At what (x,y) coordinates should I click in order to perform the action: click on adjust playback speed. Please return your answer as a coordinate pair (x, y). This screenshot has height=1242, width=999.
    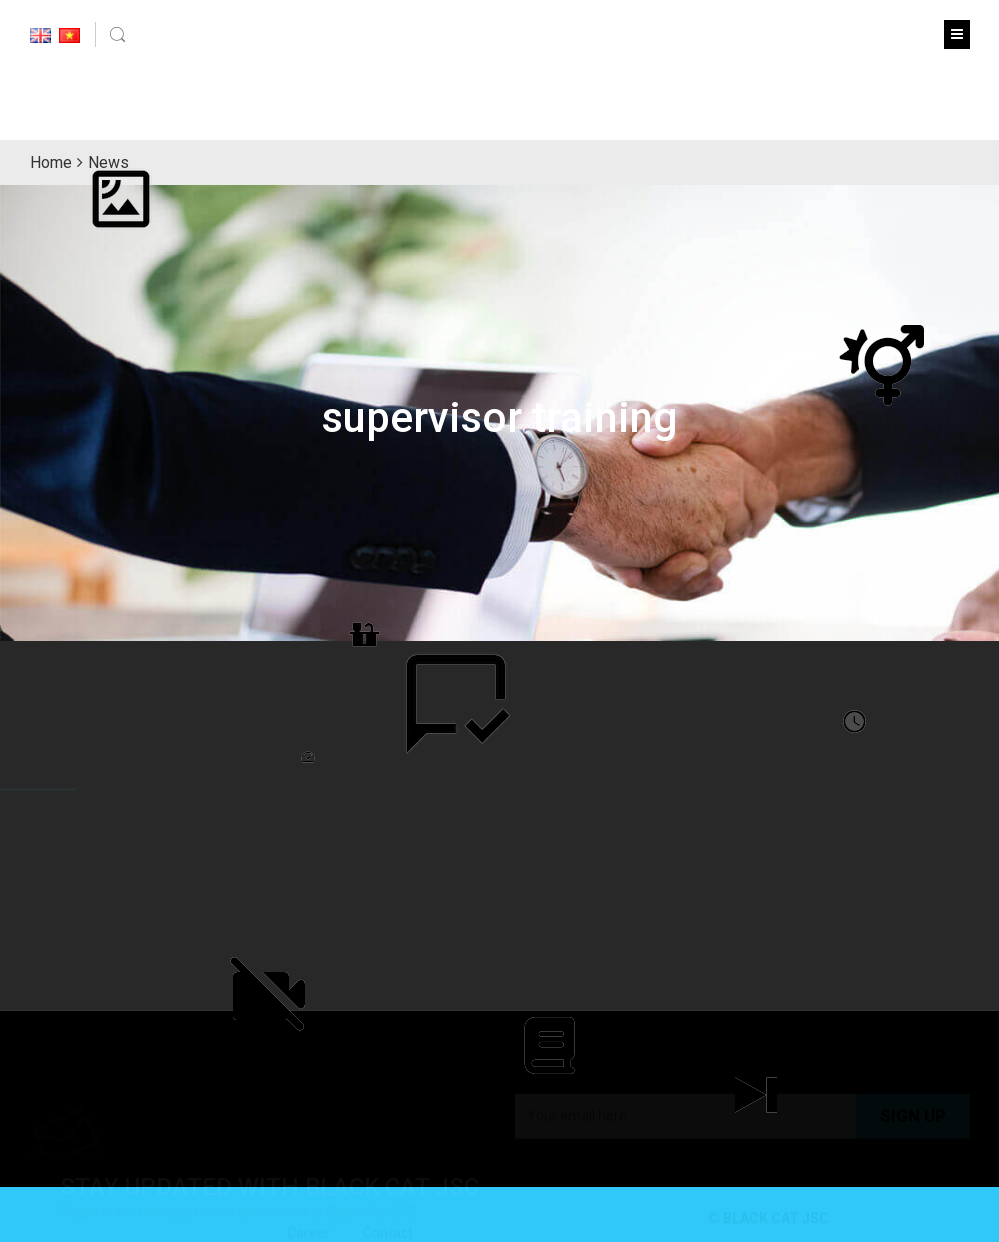
    Looking at the image, I should click on (308, 757).